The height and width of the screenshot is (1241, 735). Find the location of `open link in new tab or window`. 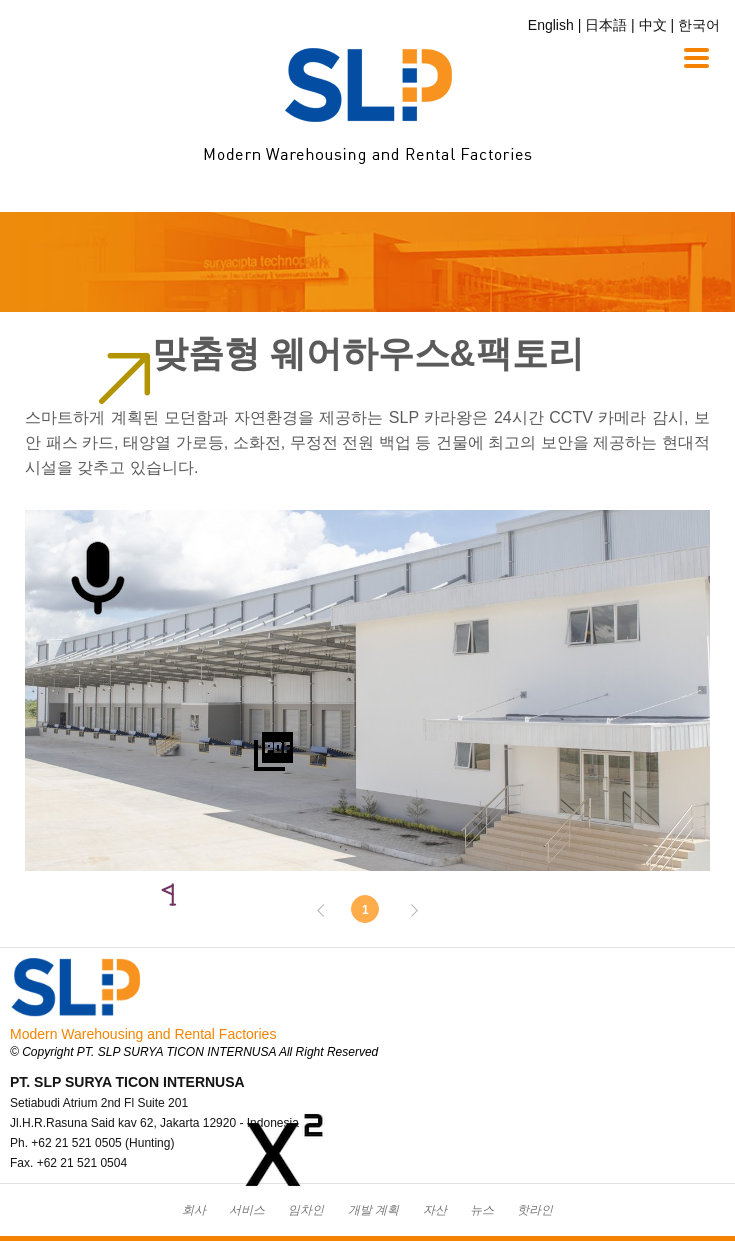

open link in new tab or window is located at coordinates (124, 378).